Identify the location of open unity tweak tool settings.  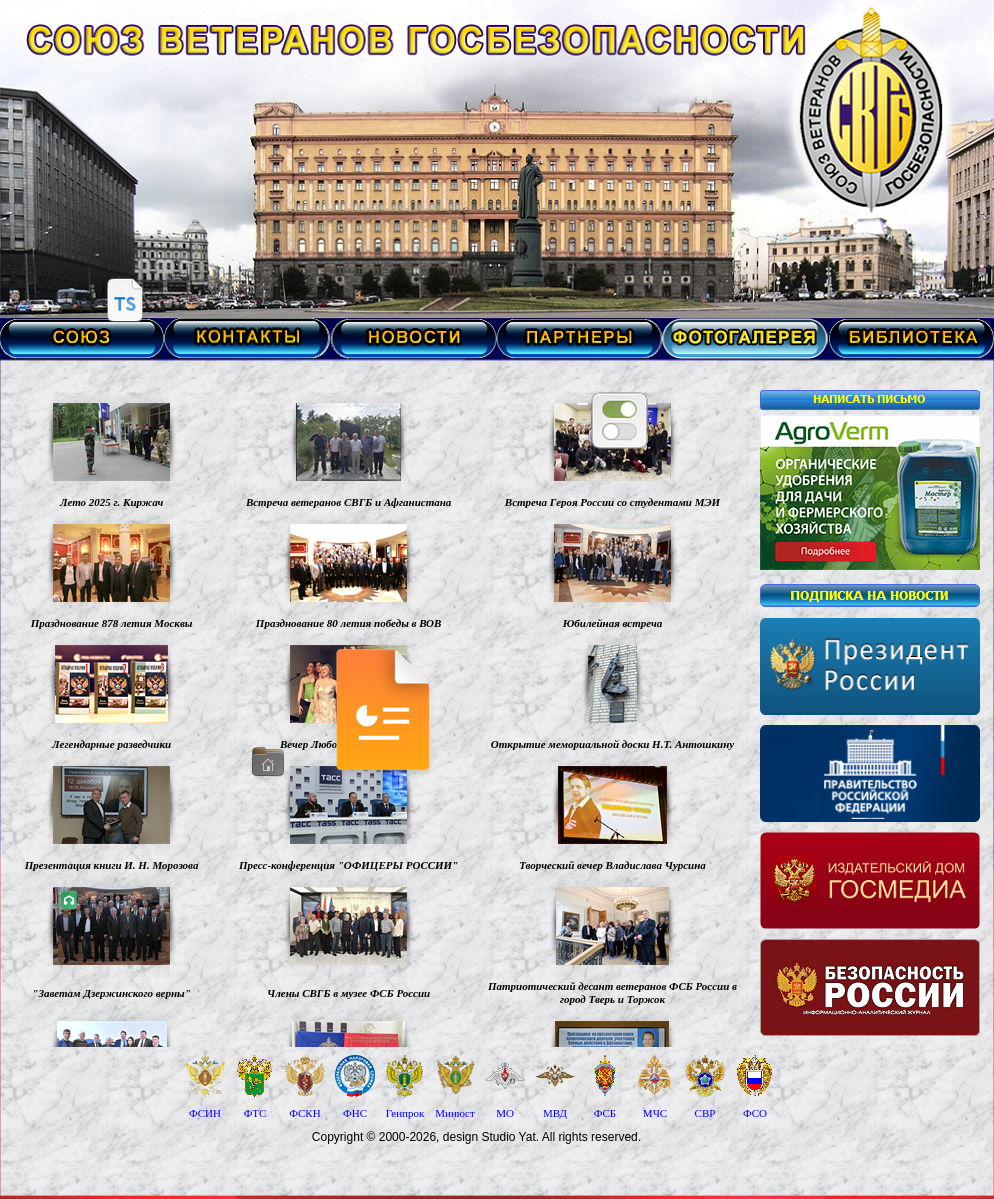
(619, 420).